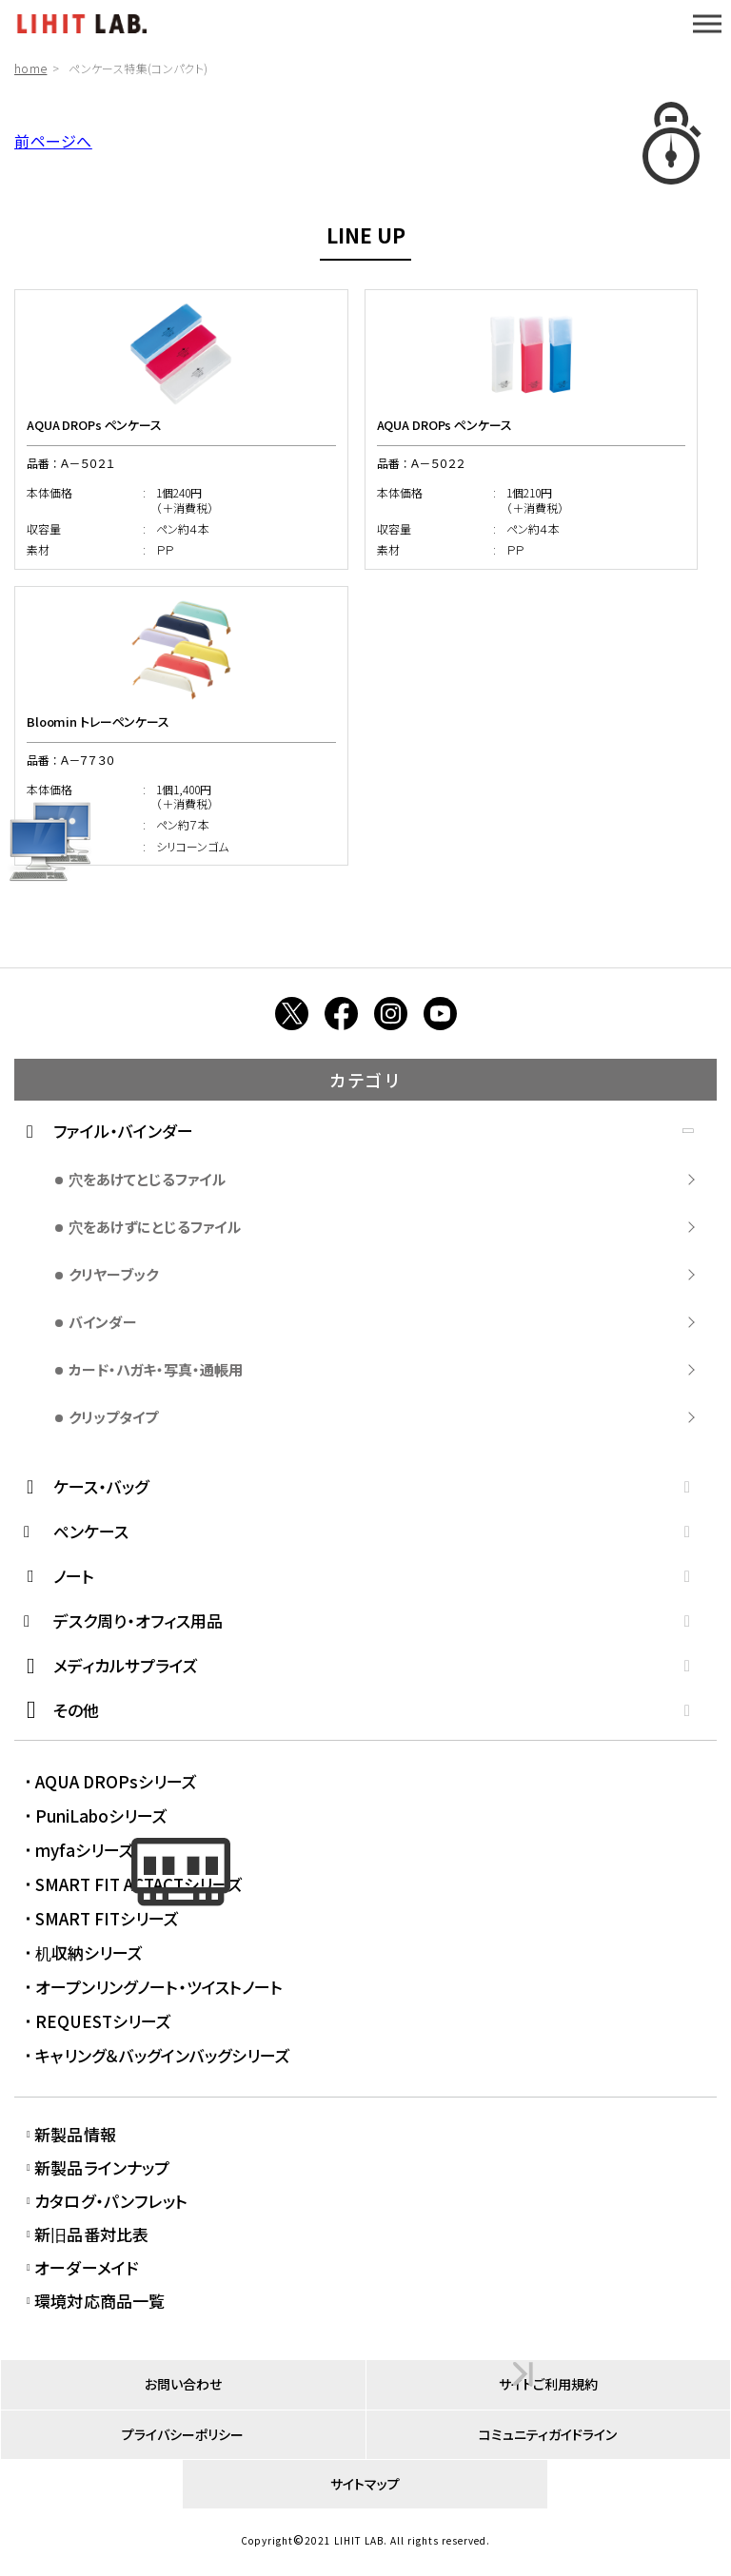  Describe the element at coordinates (181, 1875) in the screenshot. I see `indicates a memory module or RAM component` at that location.